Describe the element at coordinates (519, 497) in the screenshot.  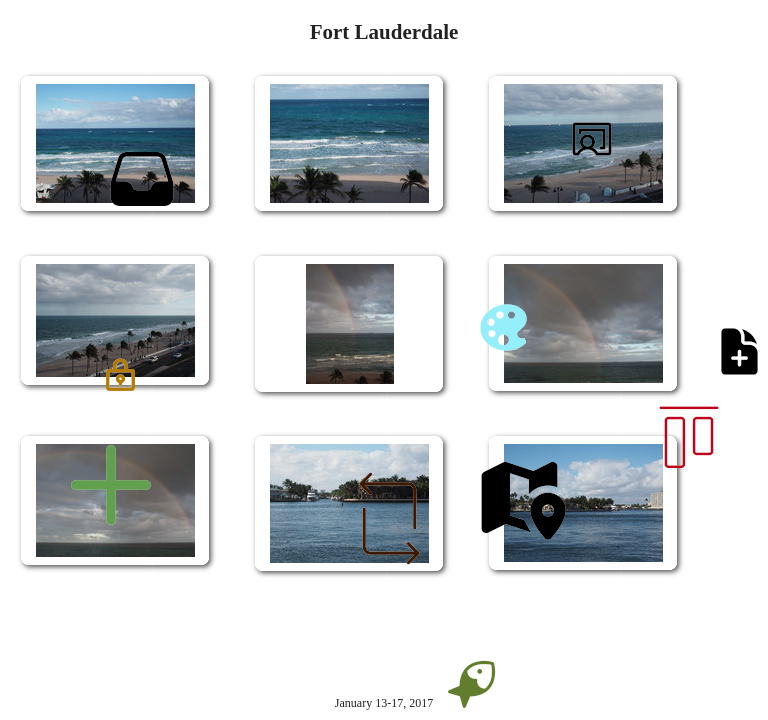
I see `view location on map` at that location.